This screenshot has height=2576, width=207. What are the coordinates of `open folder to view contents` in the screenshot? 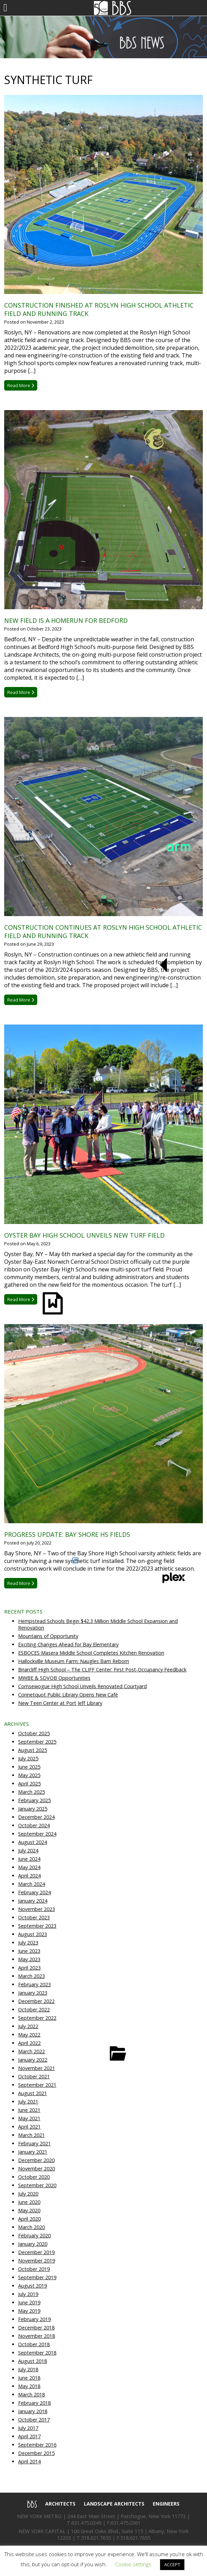 It's located at (118, 2053).